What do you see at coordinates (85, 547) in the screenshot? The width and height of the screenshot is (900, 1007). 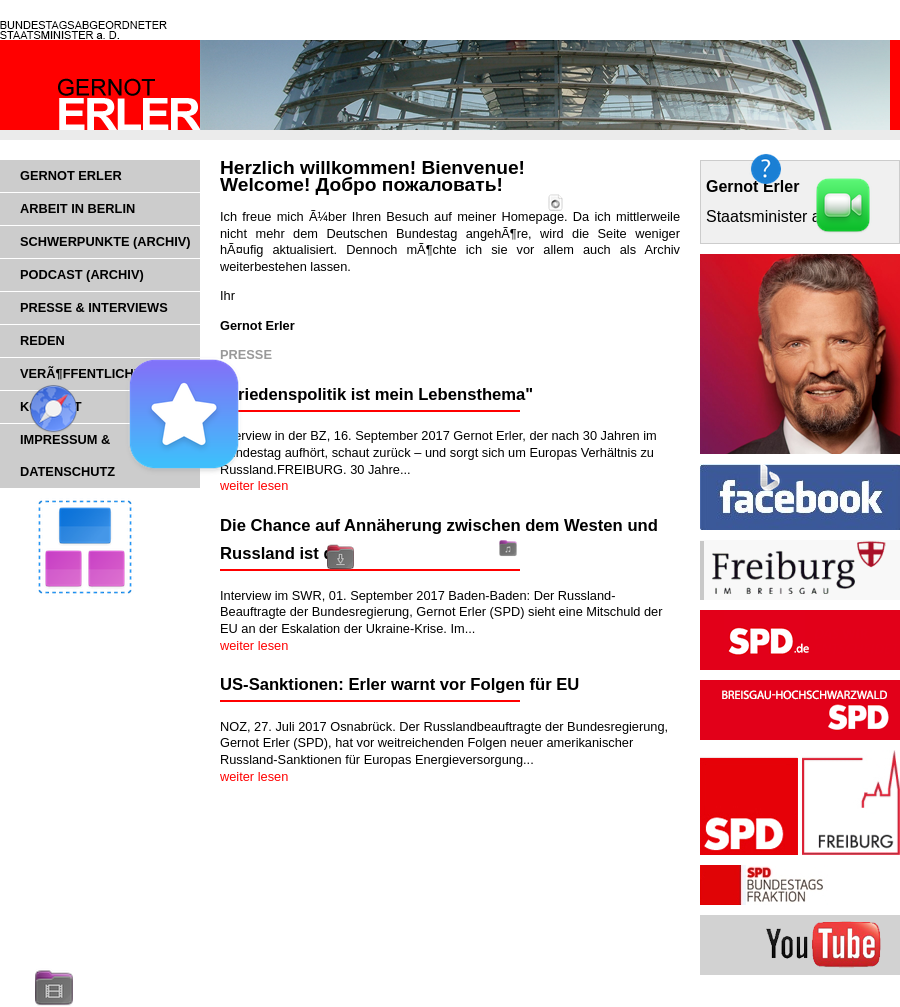 I see `select all items in the current view` at bounding box center [85, 547].